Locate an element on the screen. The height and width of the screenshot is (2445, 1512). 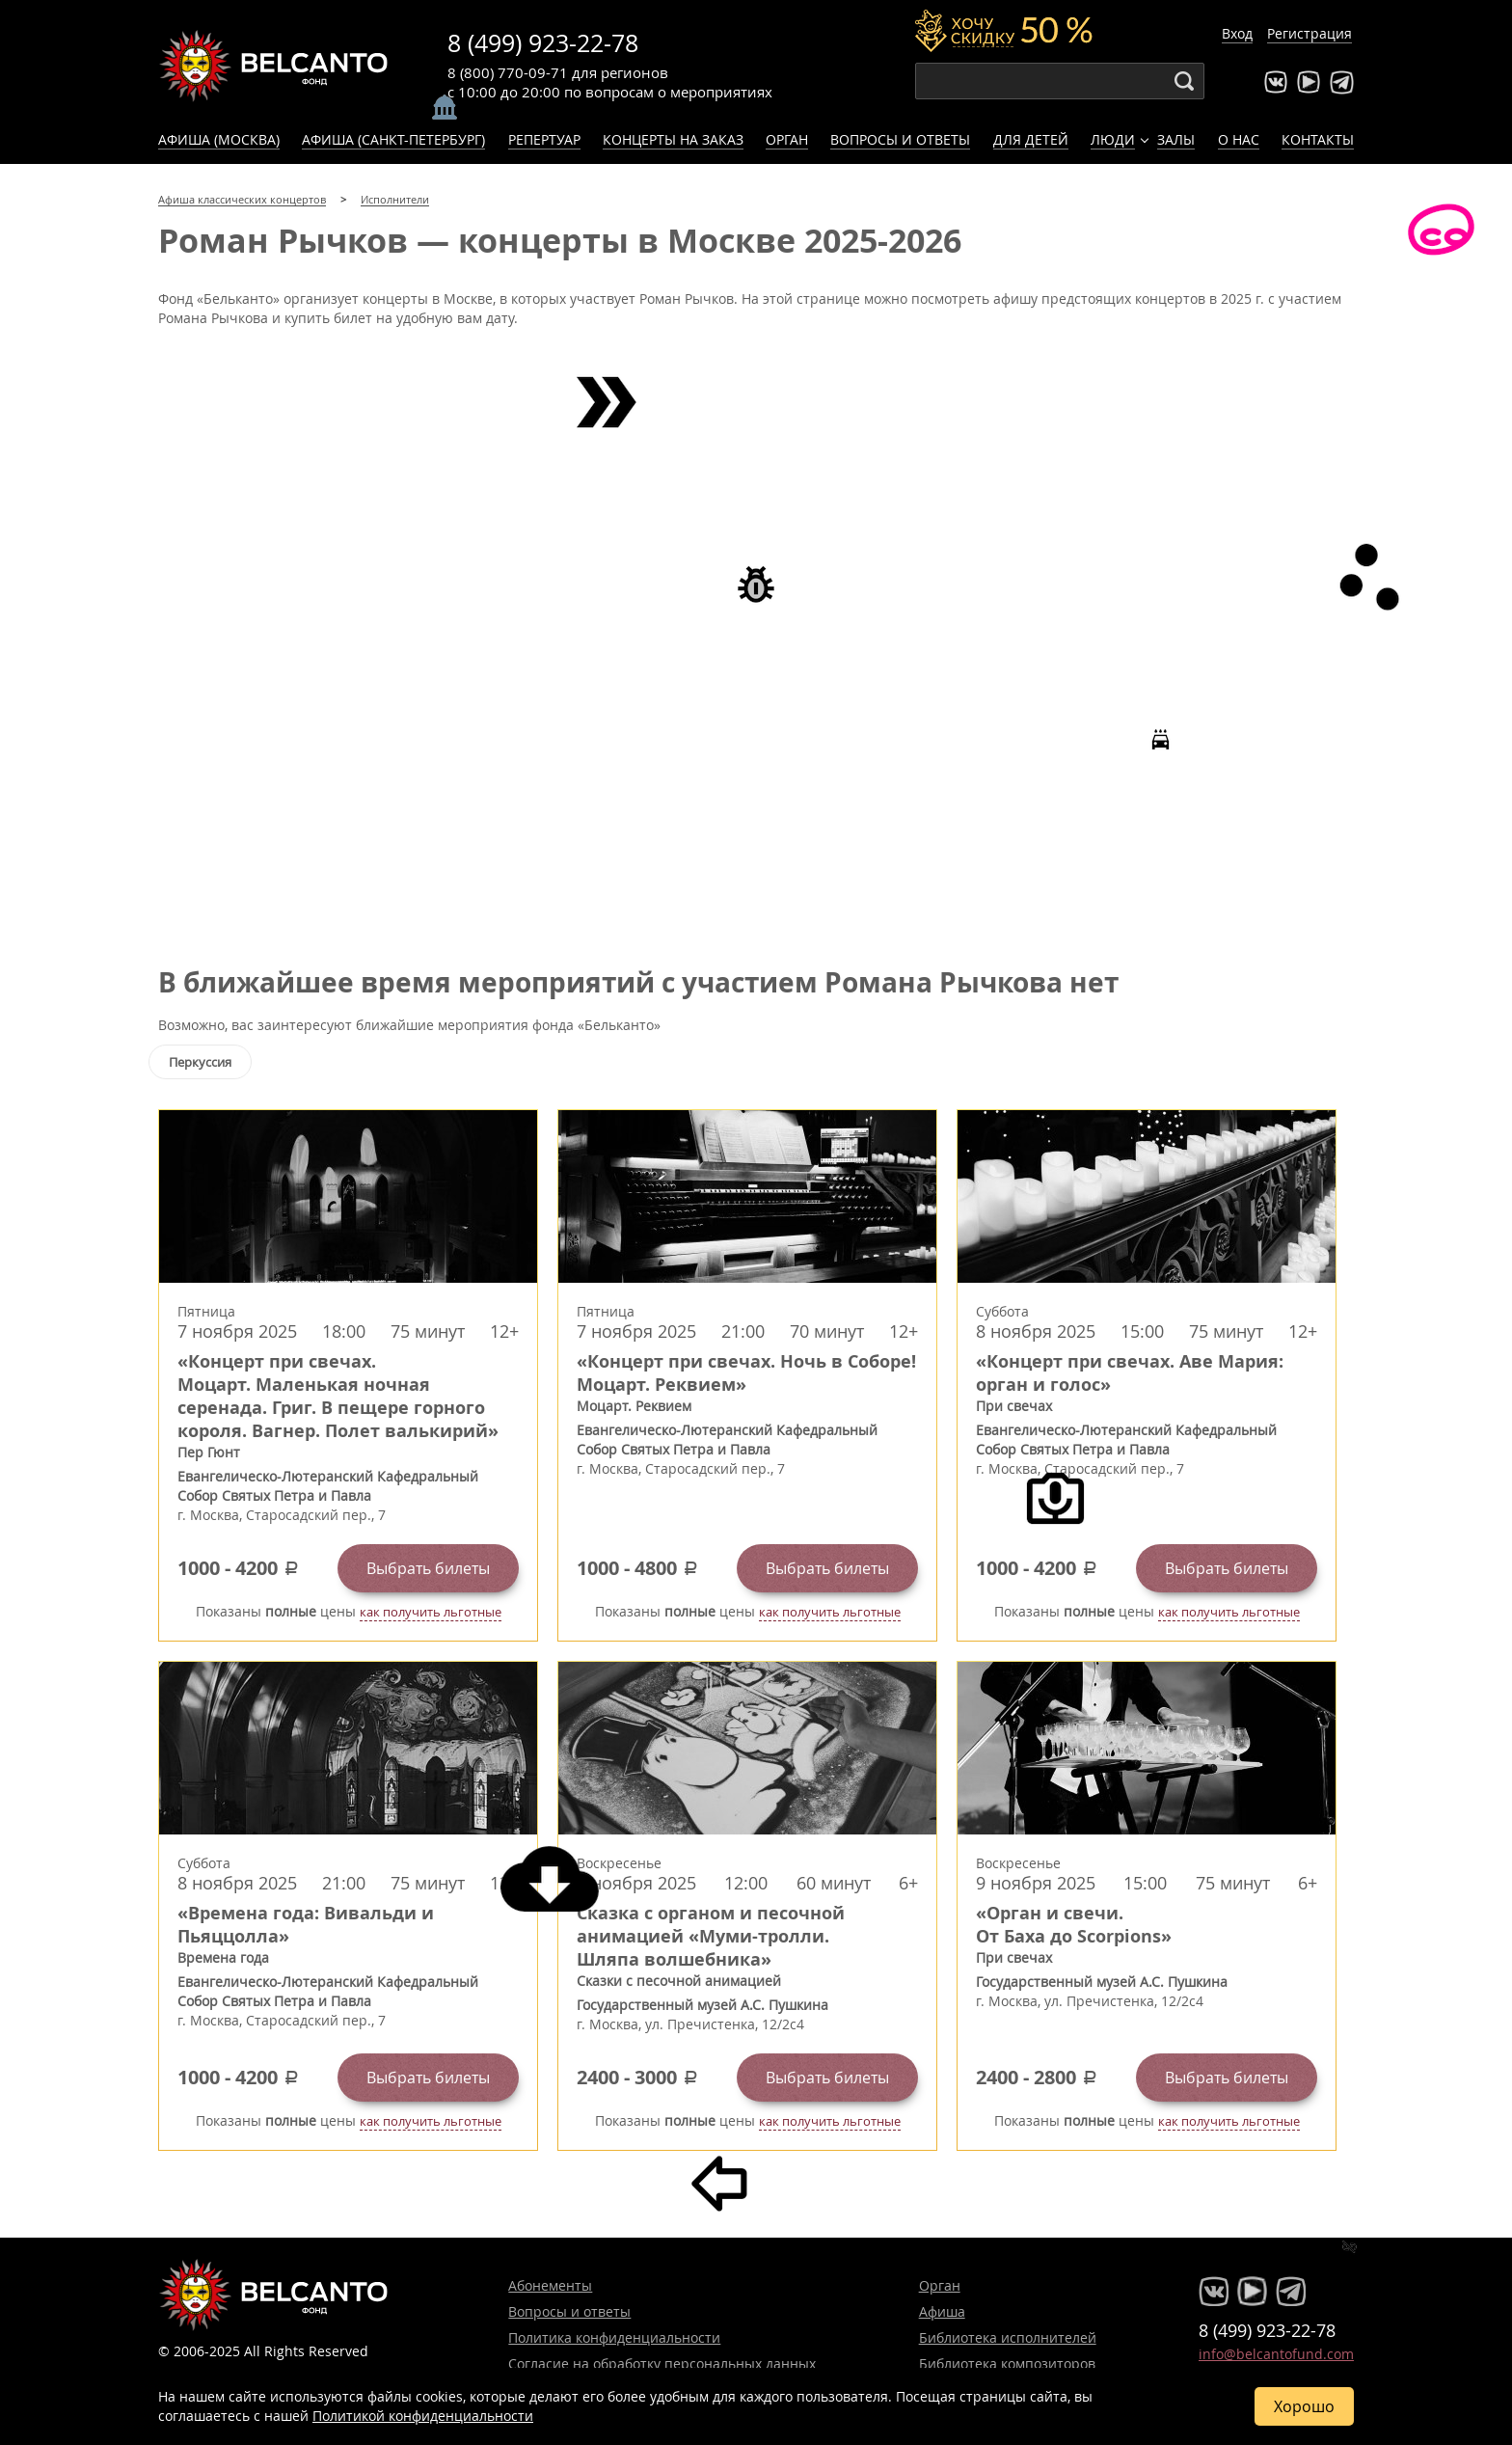
download file from cloud storage is located at coordinates (550, 1879).